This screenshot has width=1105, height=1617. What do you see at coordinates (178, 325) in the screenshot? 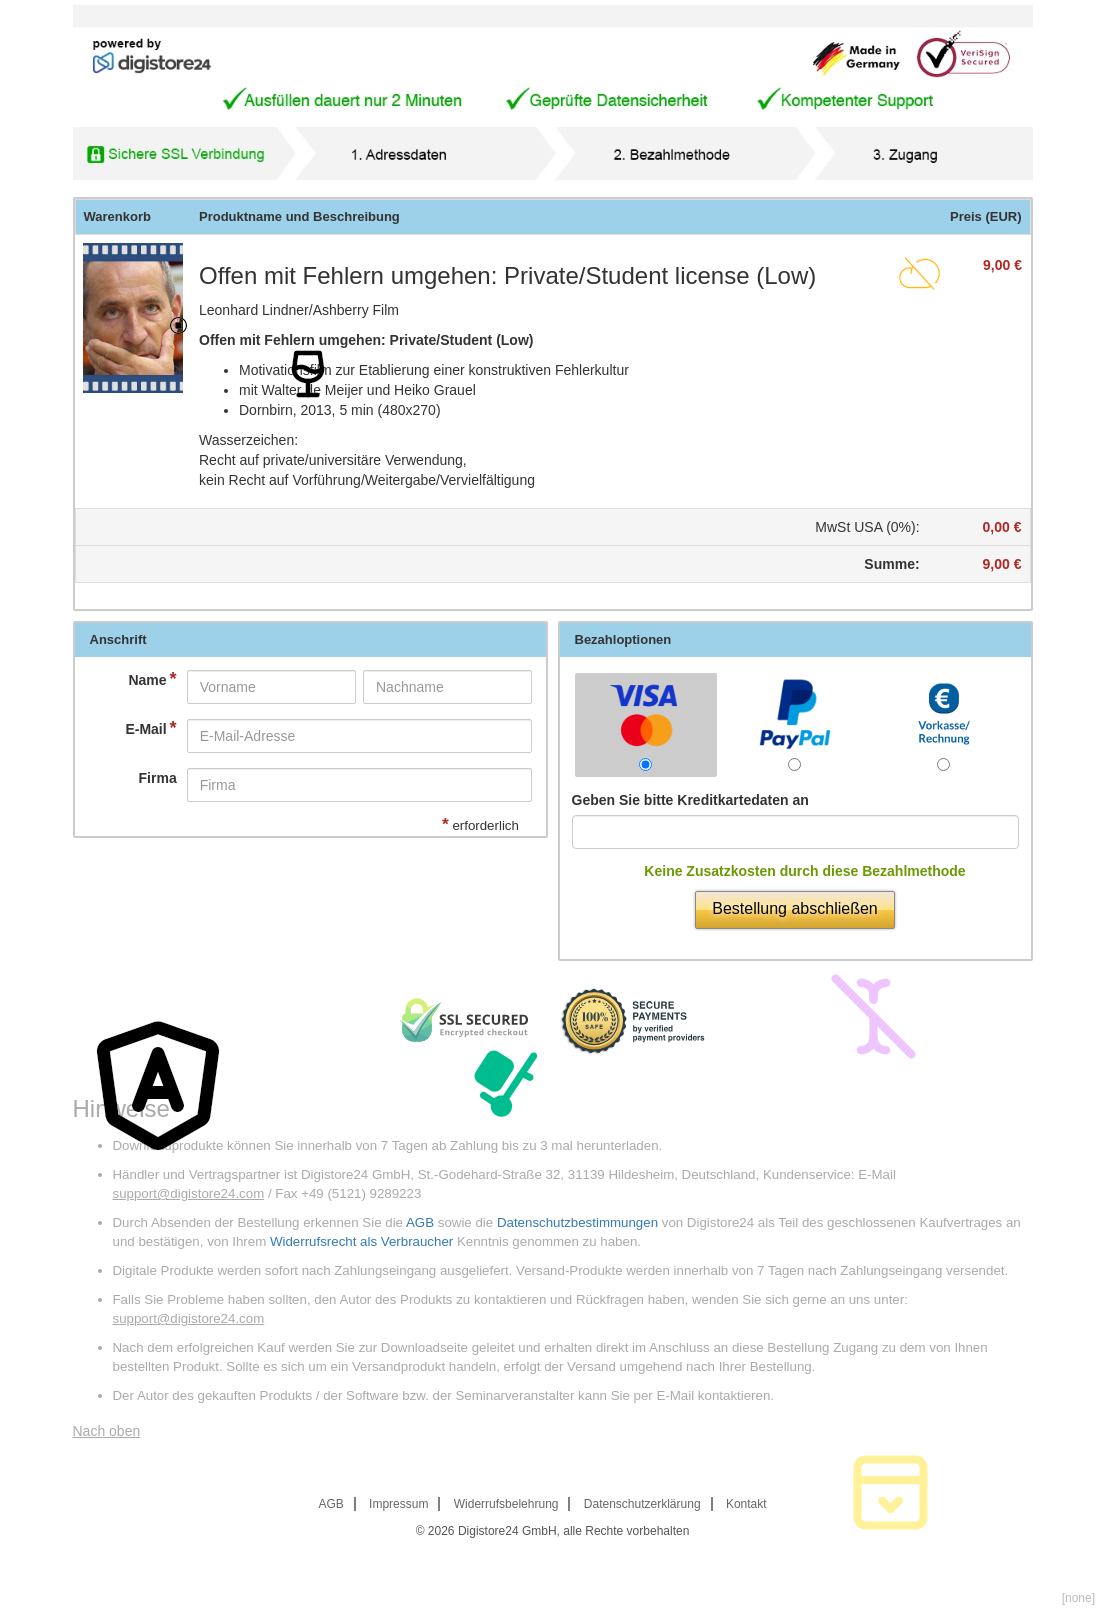
I see `stop media playback` at bounding box center [178, 325].